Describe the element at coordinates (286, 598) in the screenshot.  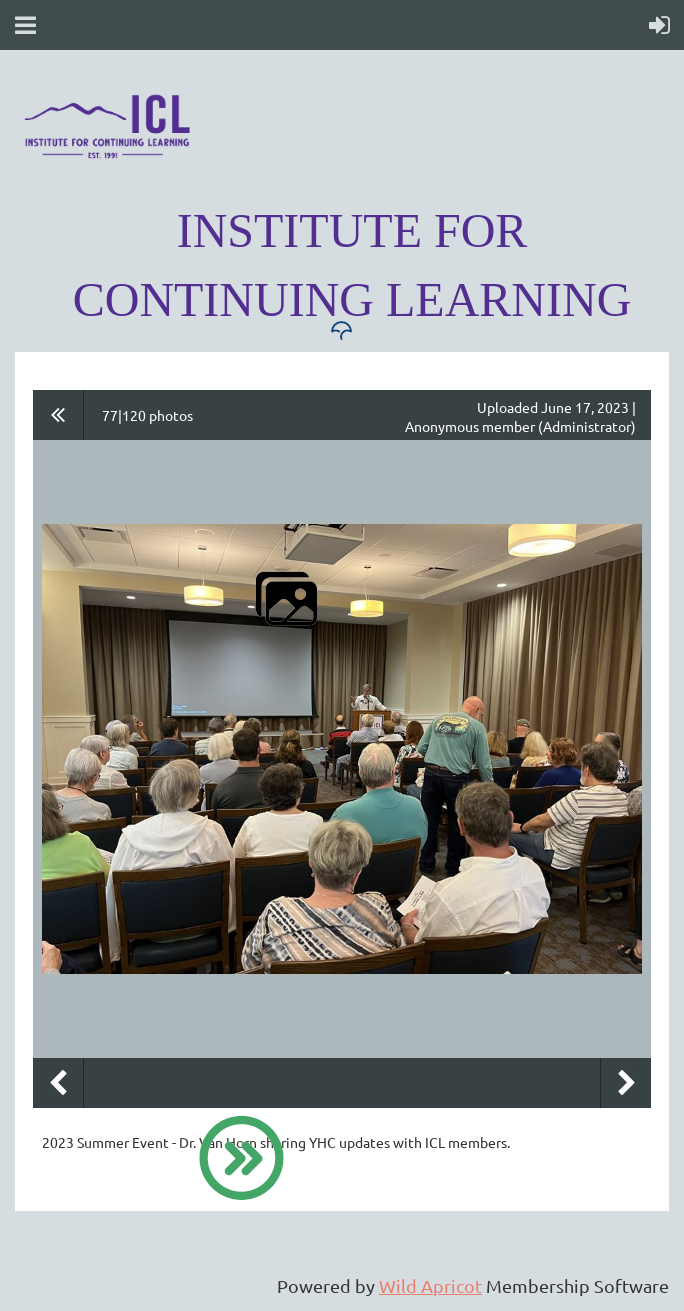
I see `view photo gallery` at that location.